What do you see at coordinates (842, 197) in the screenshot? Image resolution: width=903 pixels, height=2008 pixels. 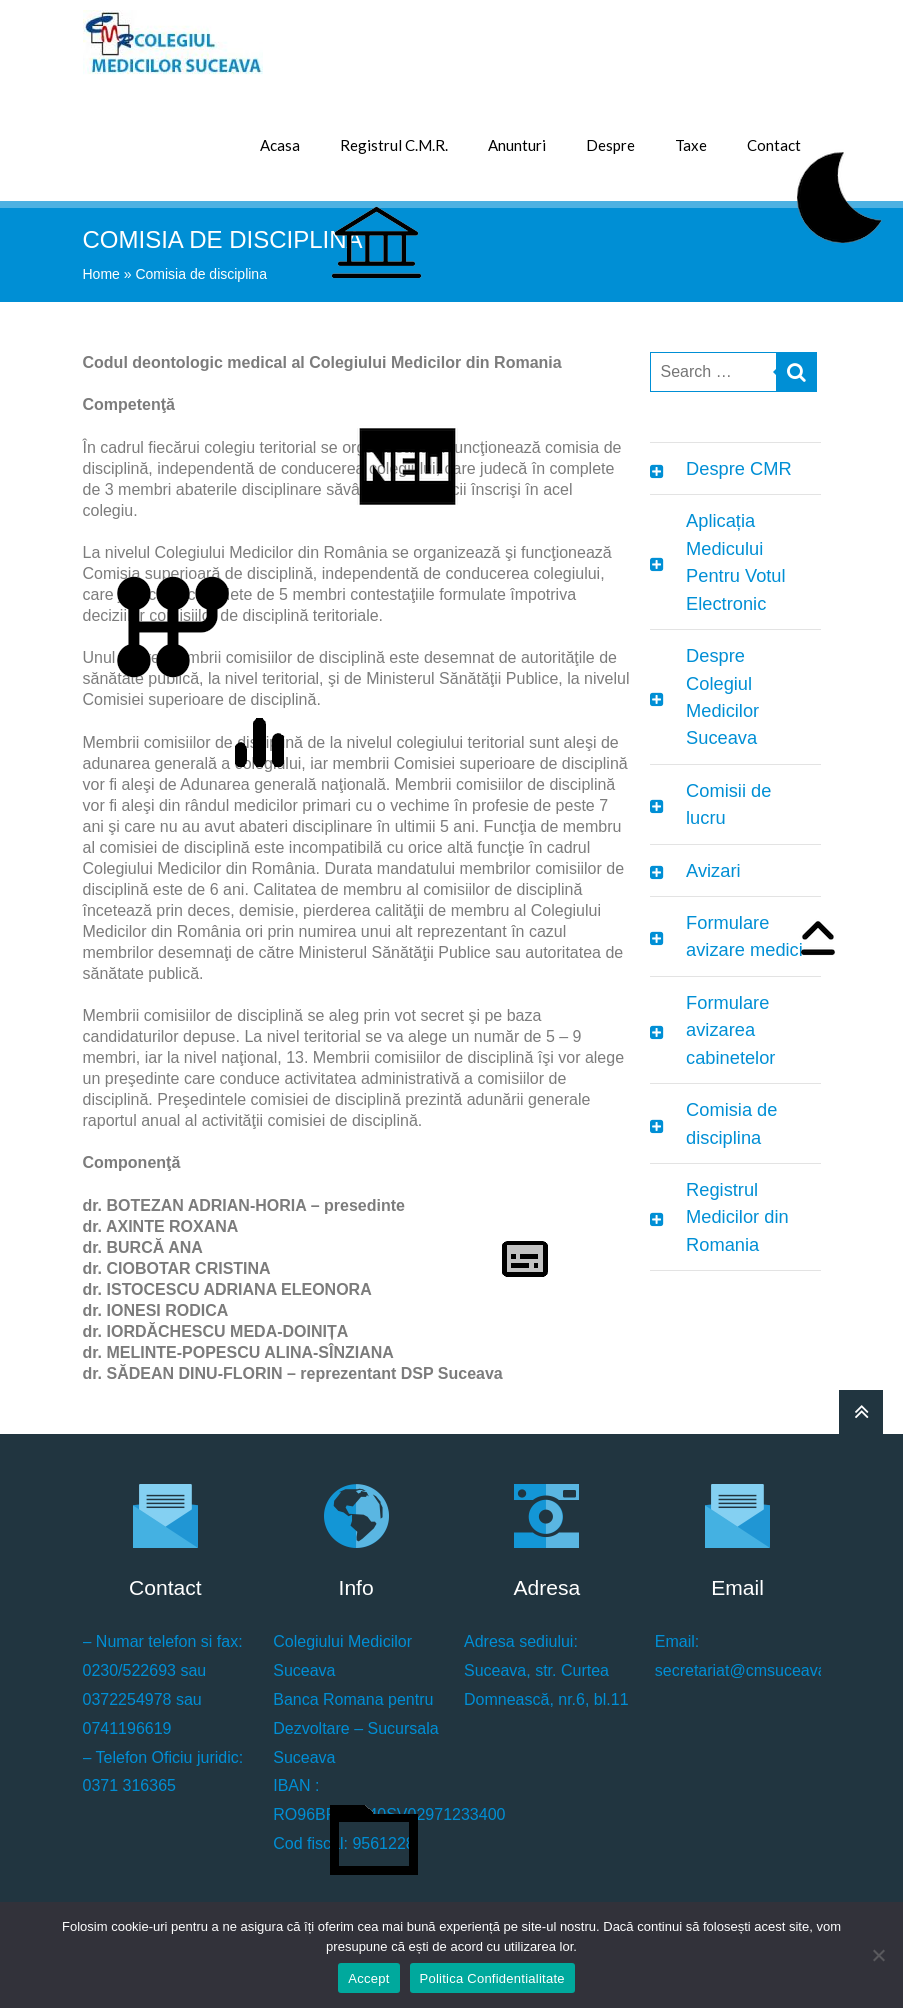 I see `enable bedtime or sleep mode` at bounding box center [842, 197].